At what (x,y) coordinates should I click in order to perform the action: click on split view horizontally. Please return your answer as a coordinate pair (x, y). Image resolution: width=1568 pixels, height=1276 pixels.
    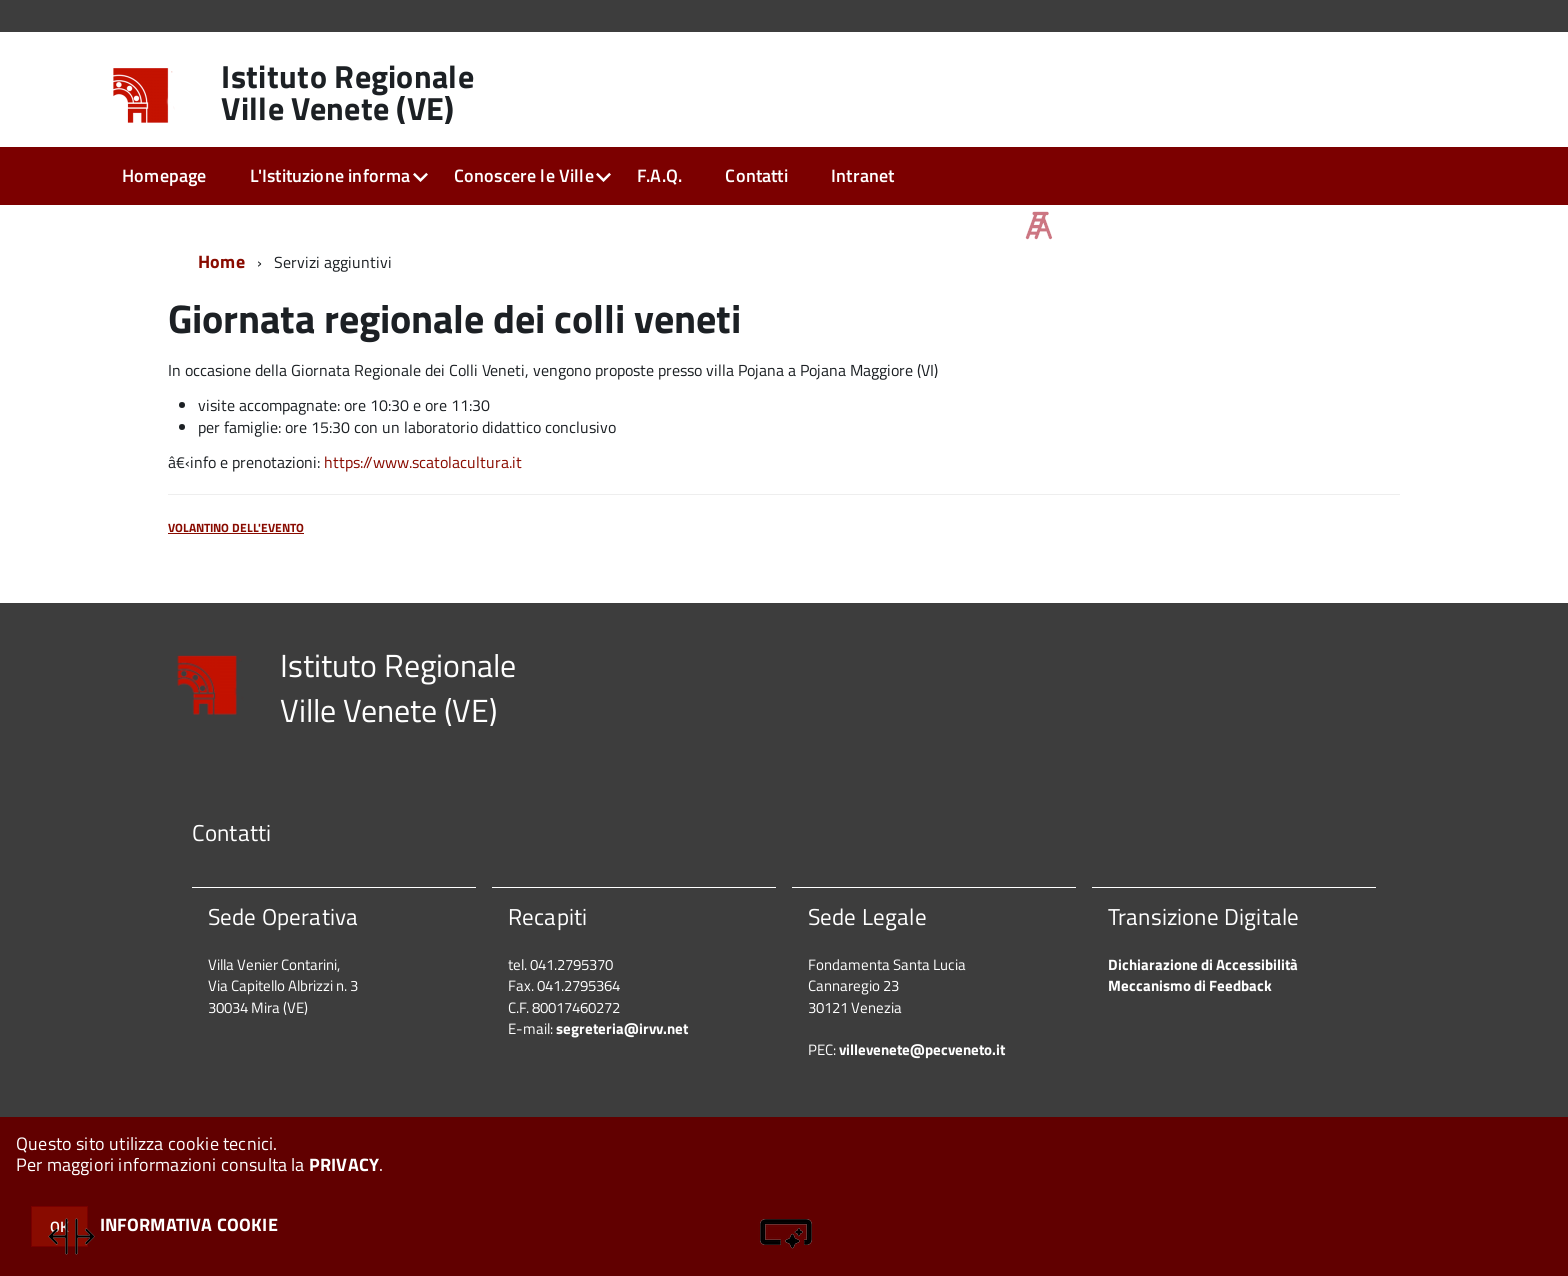
    Looking at the image, I should click on (71, 1236).